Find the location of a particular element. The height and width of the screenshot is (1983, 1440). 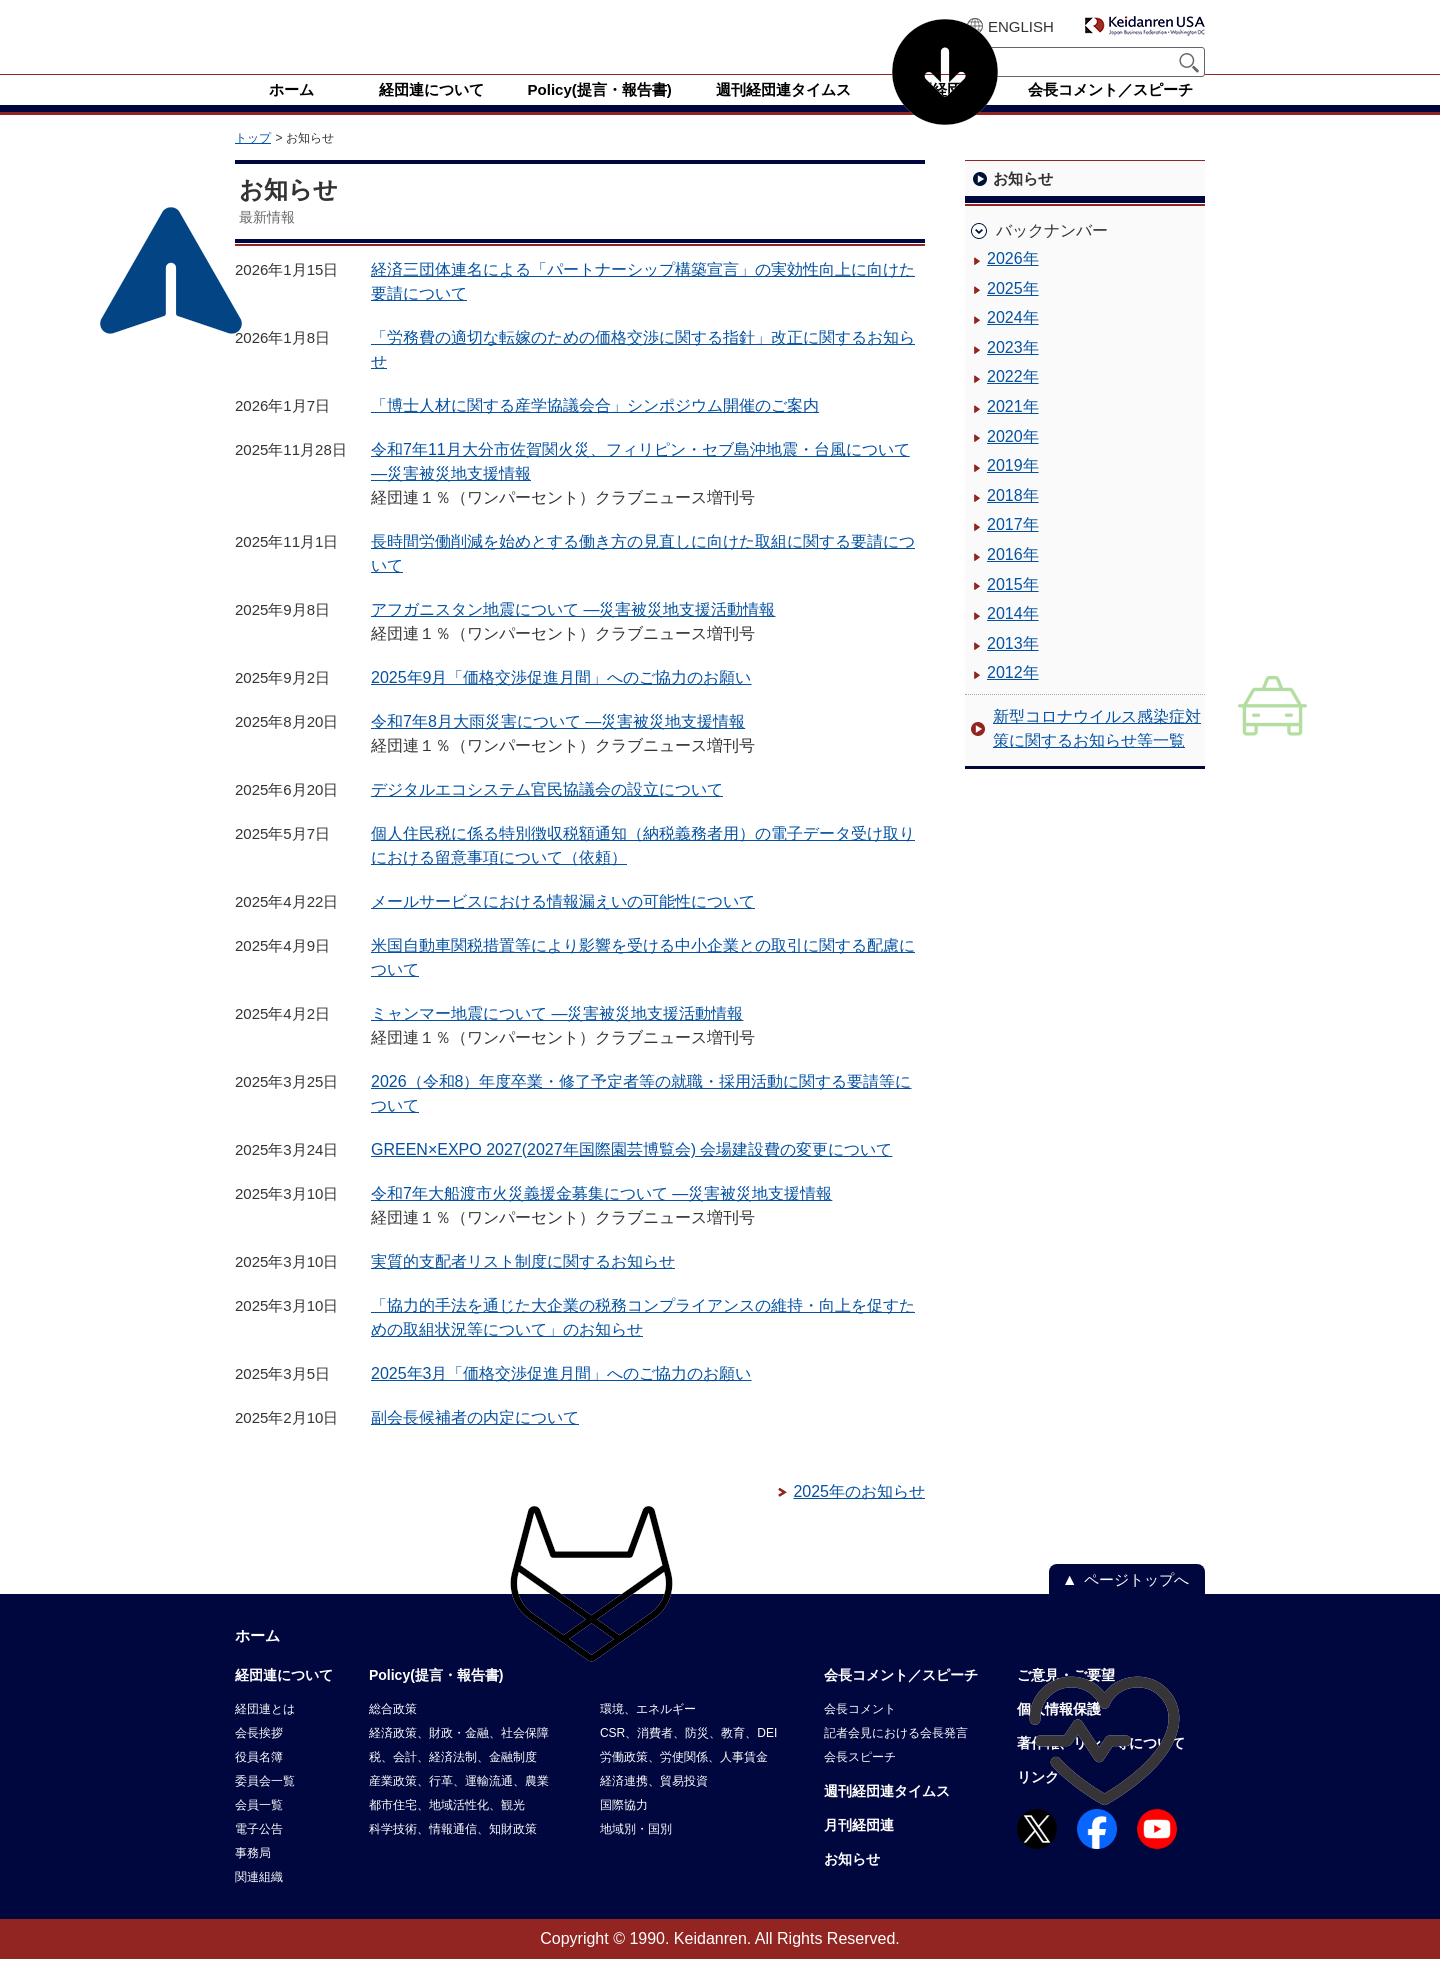

send a message is located at coordinates (171, 273).